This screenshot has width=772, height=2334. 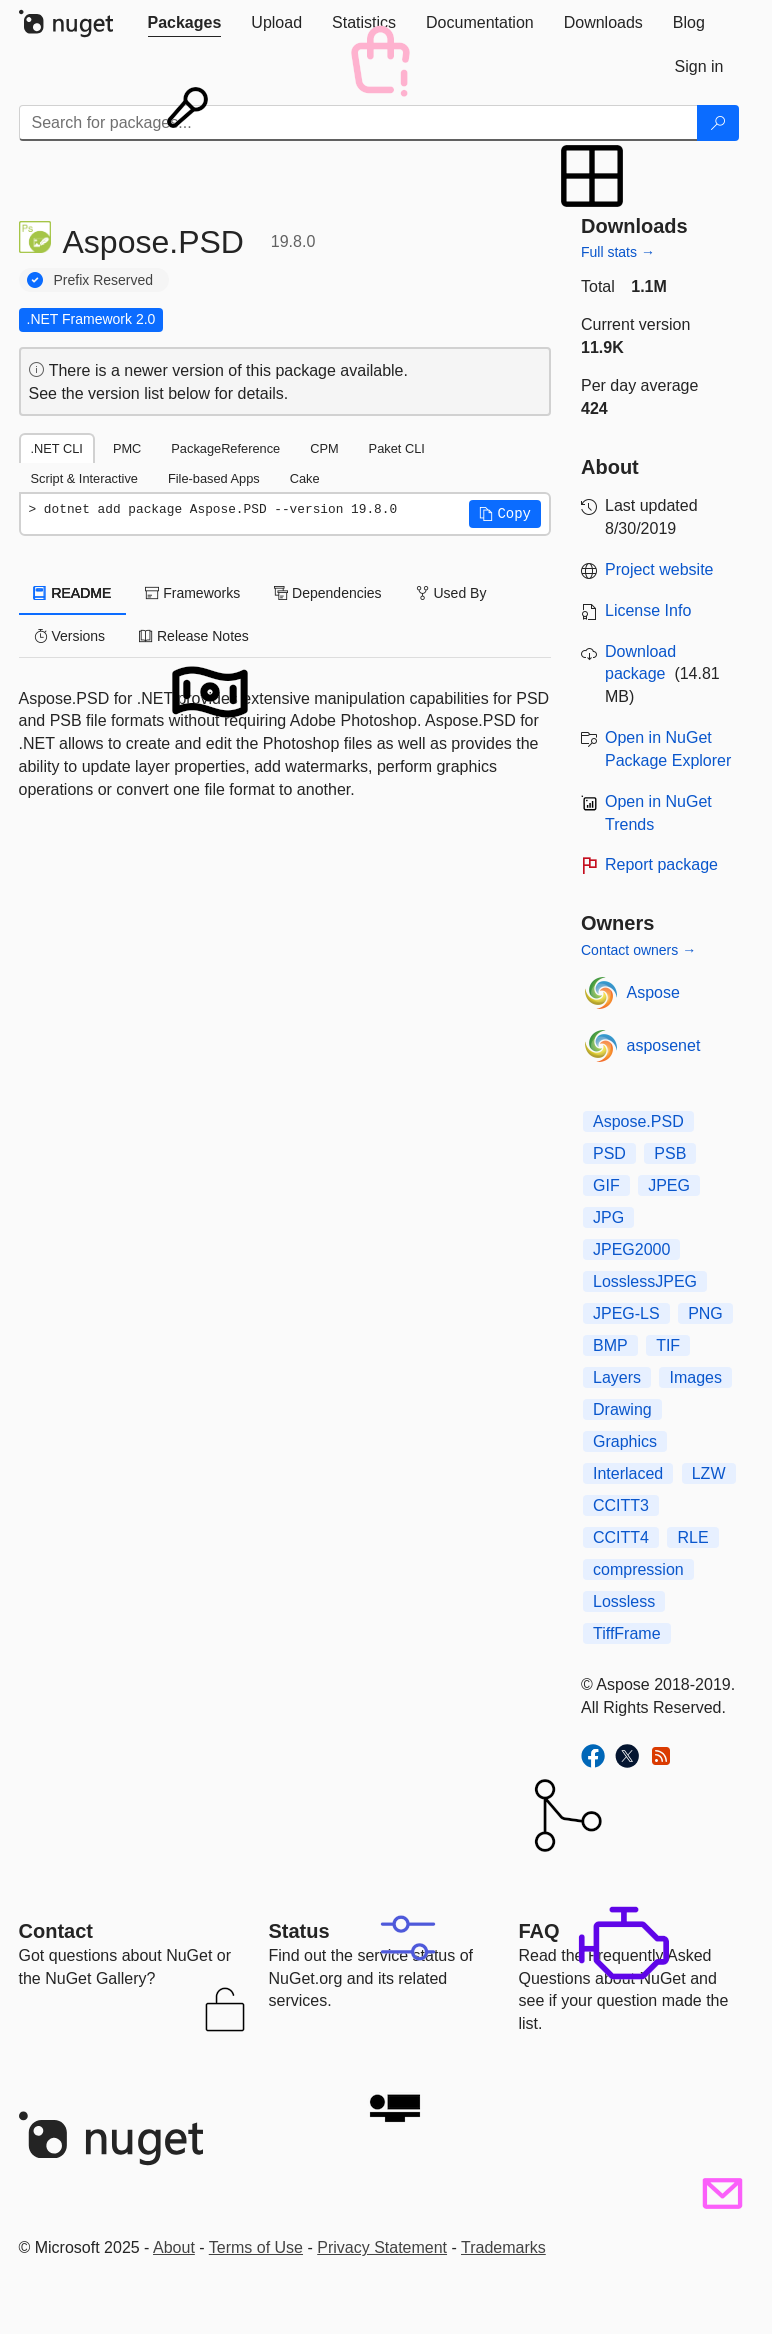 What do you see at coordinates (380, 59) in the screenshot?
I see `shopping bag requires attention or action` at bounding box center [380, 59].